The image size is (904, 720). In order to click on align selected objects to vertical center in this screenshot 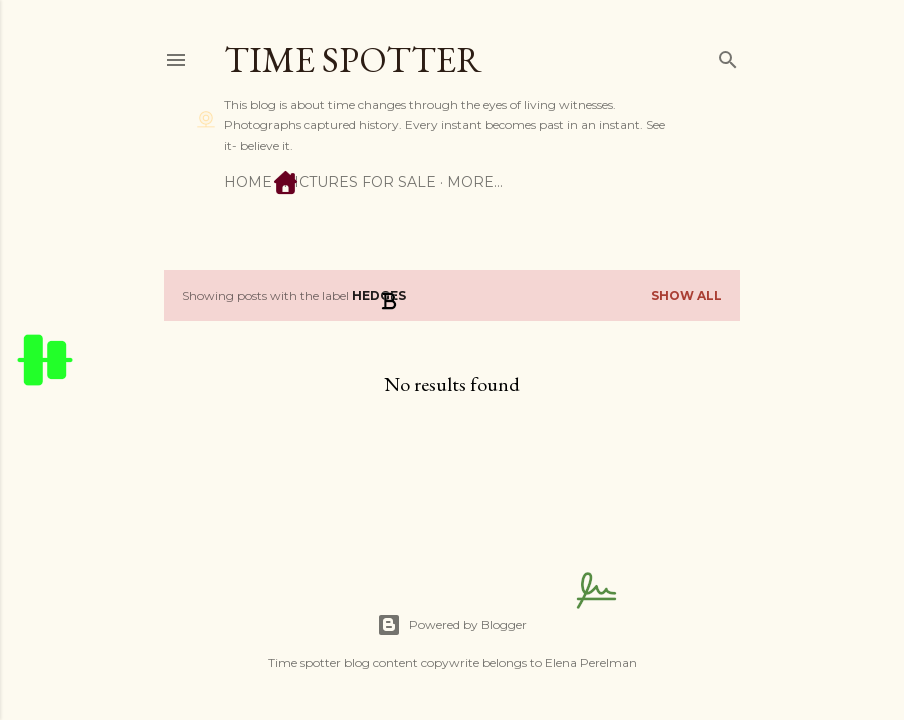, I will do `click(45, 360)`.